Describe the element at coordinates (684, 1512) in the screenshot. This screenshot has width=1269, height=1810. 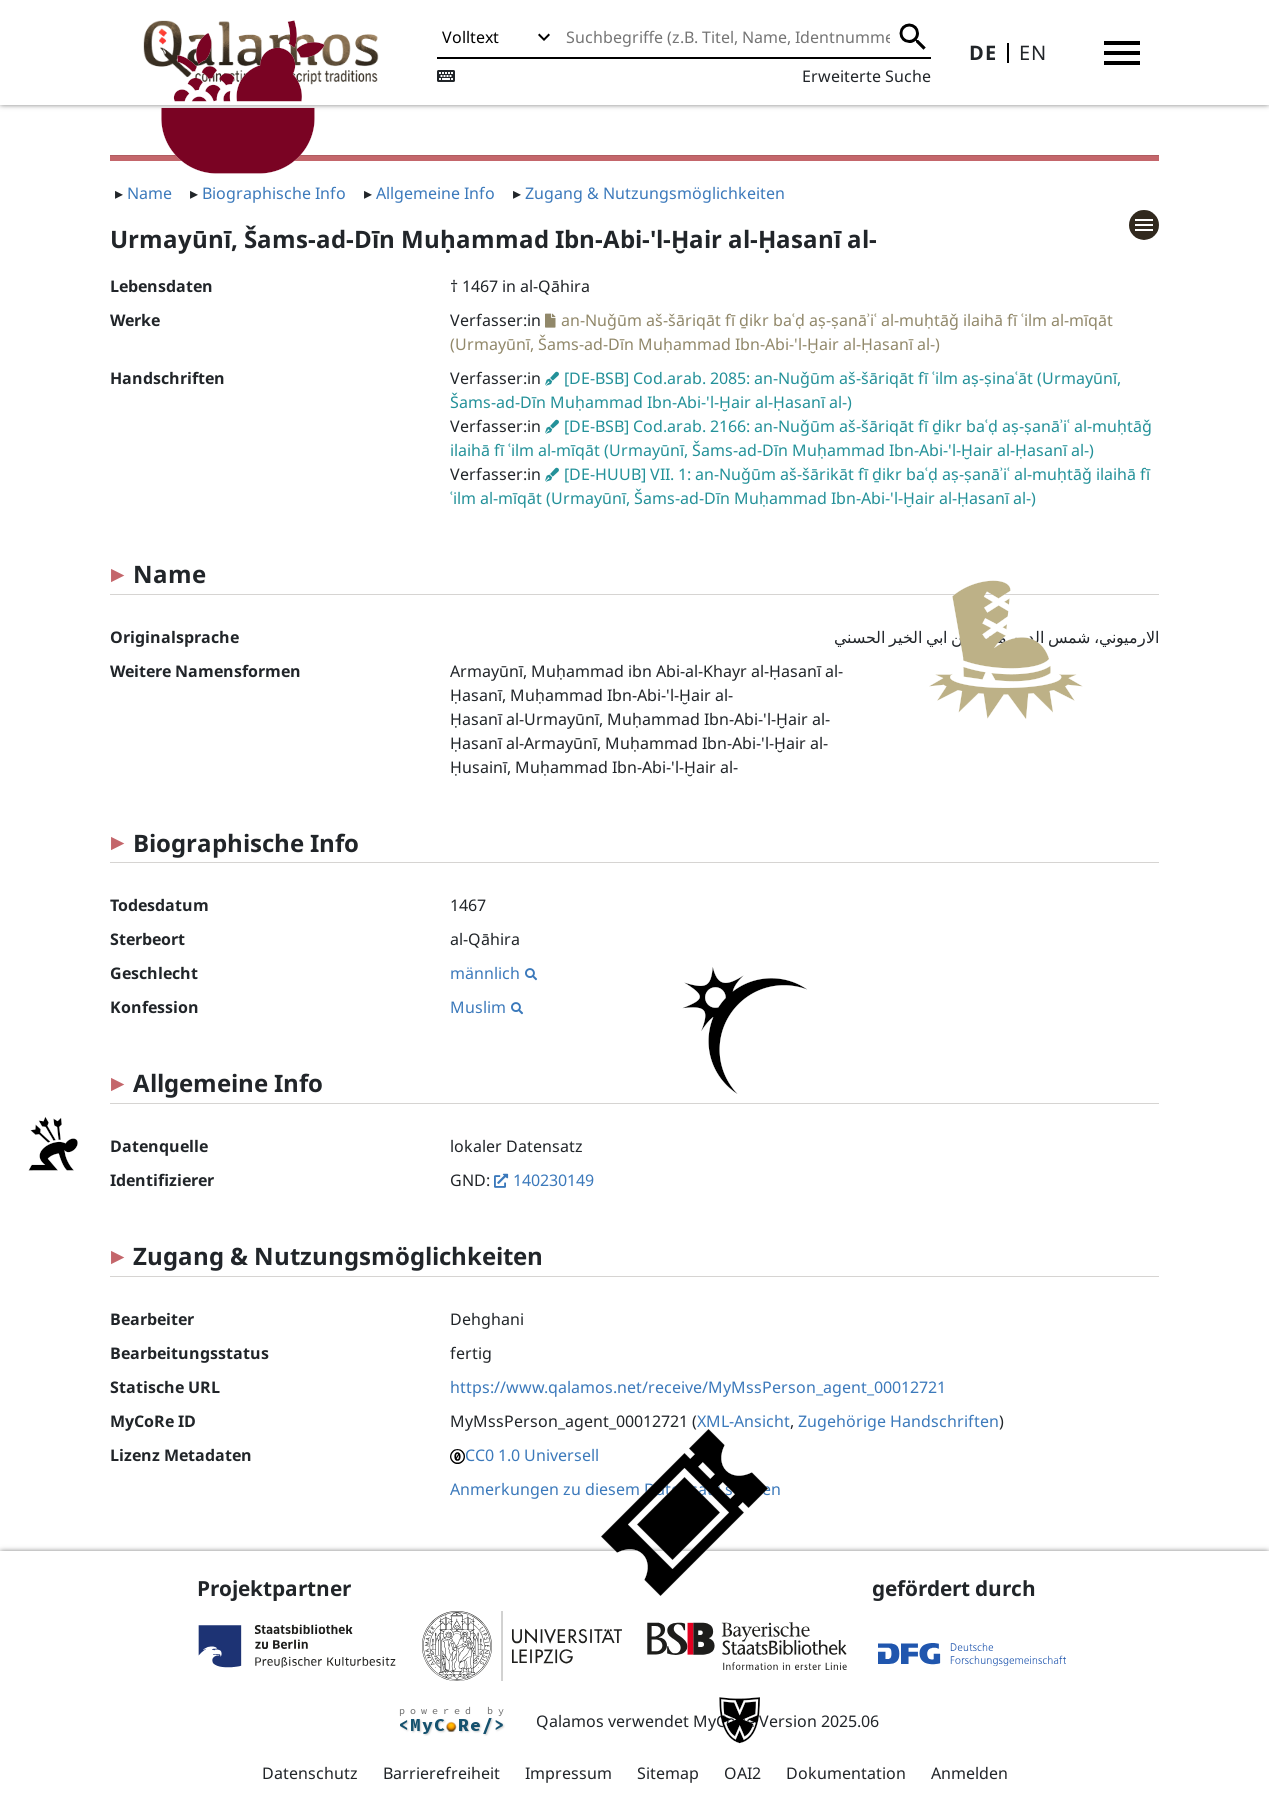
I see `view your tickets or passes` at that location.